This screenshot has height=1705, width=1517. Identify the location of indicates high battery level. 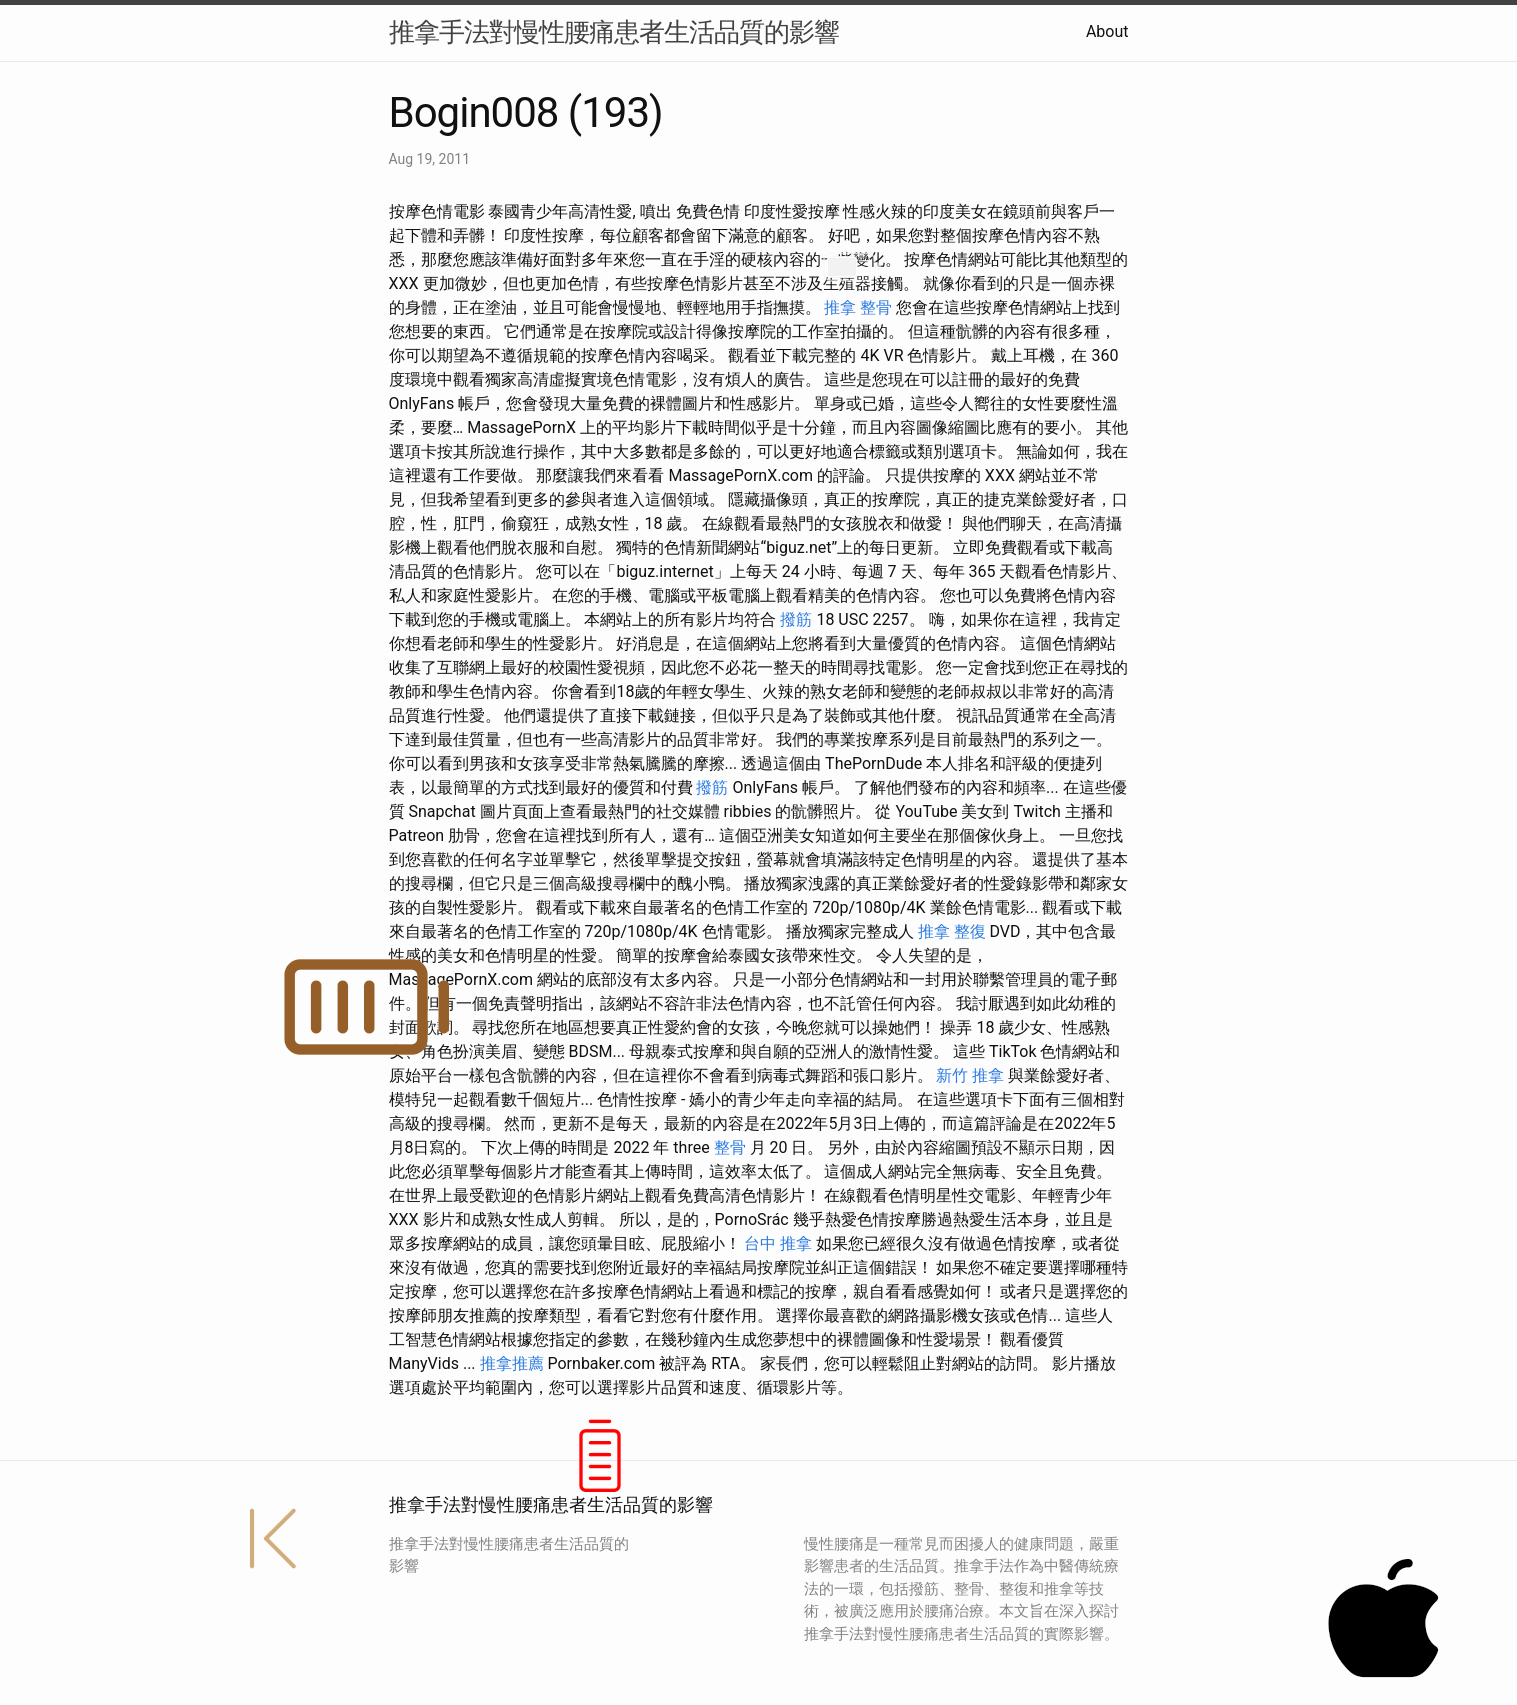
(364, 1007).